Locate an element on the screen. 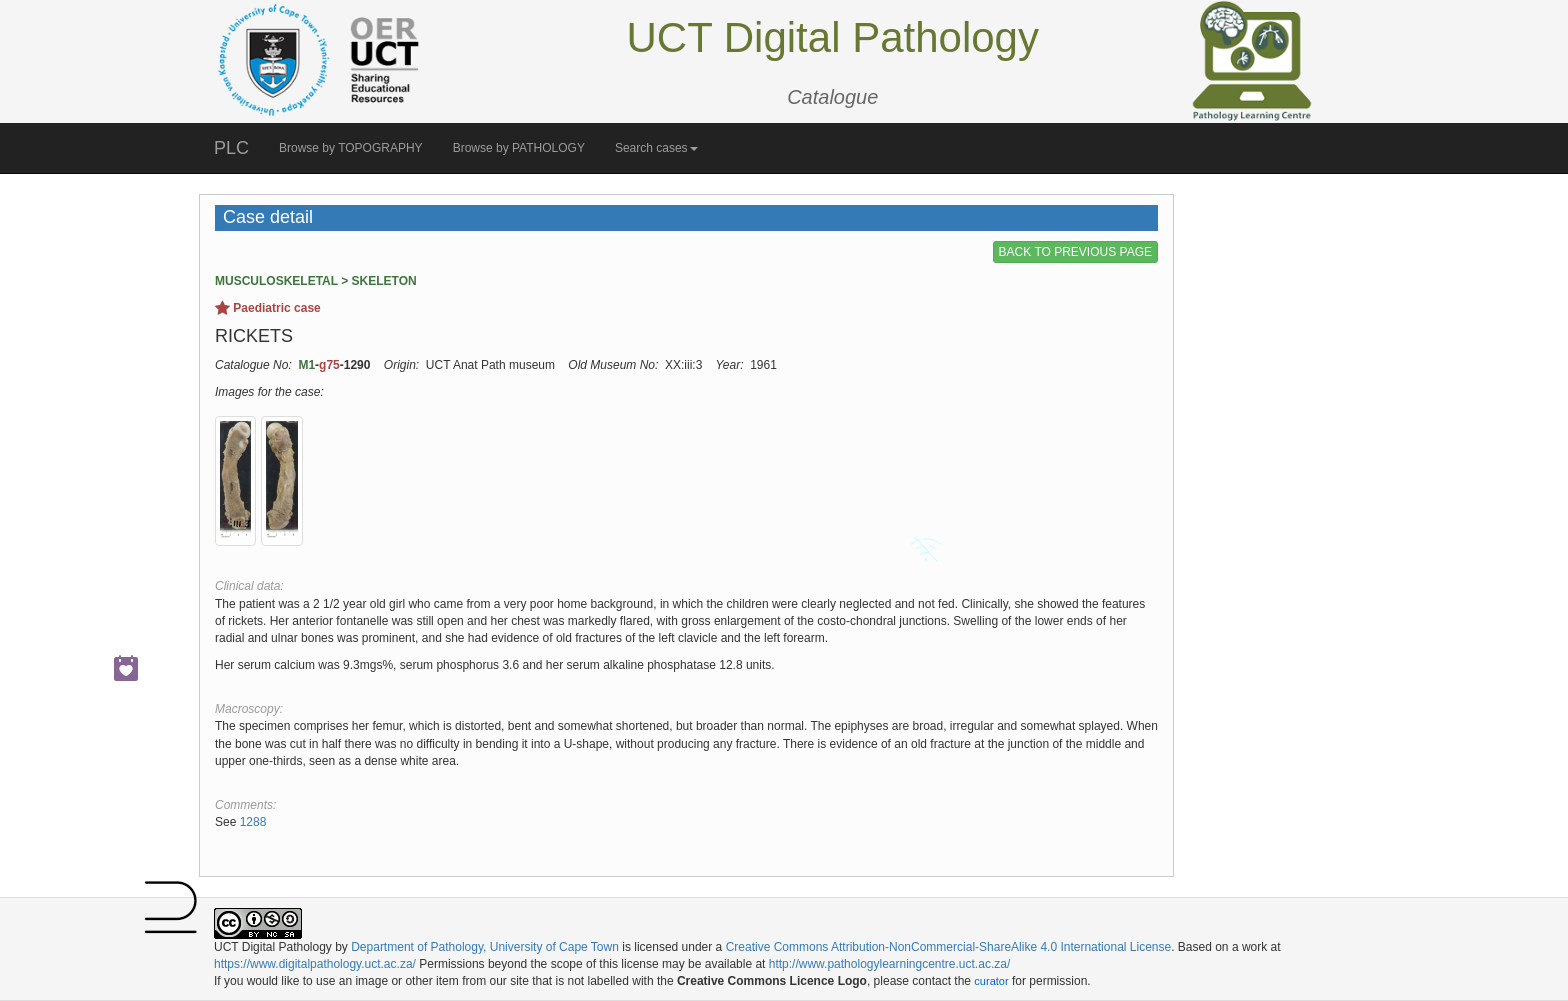  indicates a superset relationship in mathematical notation is located at coordinates (169, 908).